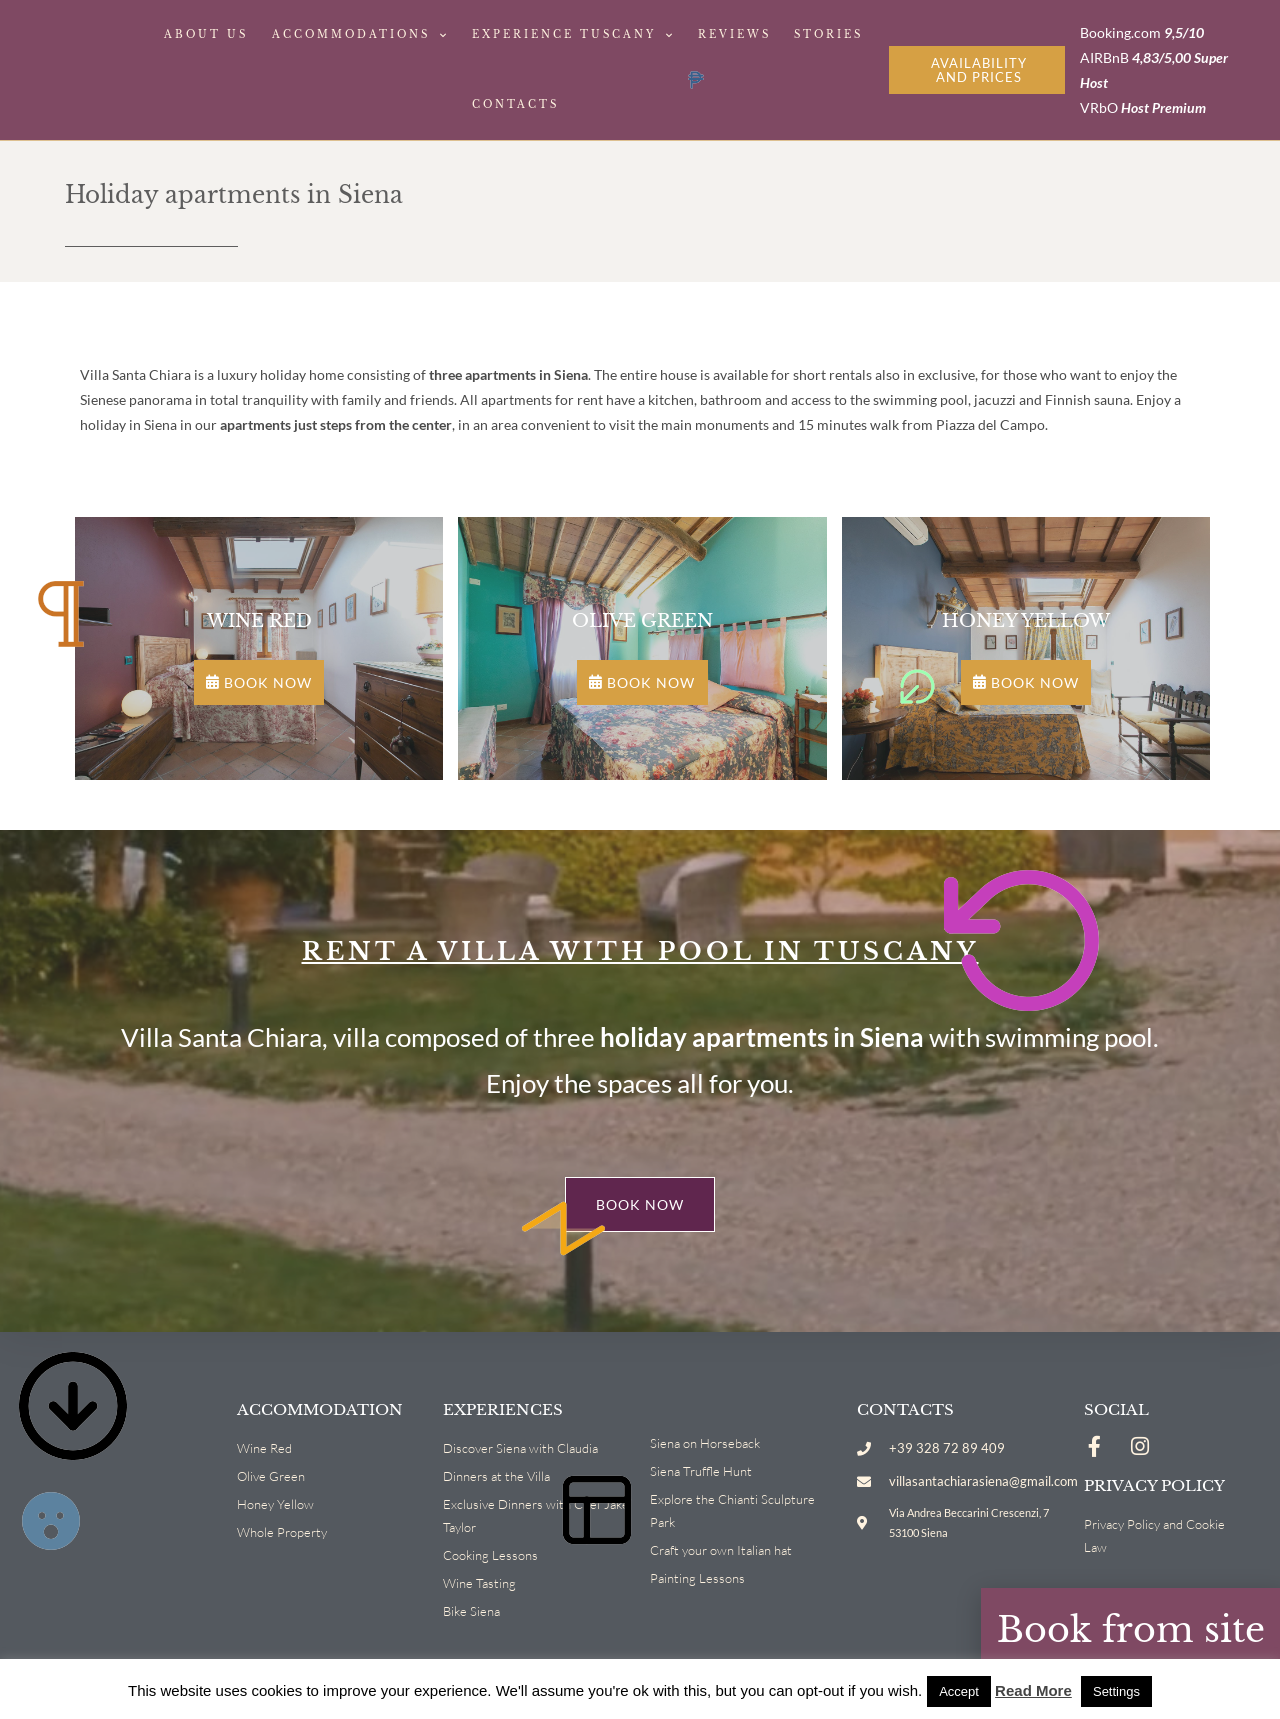 The image size is (1280, 1719). What do you see at coordinates (597, 1510) in the screenshot?
I see `change page layout or view` at bounding box center [597, 1510].